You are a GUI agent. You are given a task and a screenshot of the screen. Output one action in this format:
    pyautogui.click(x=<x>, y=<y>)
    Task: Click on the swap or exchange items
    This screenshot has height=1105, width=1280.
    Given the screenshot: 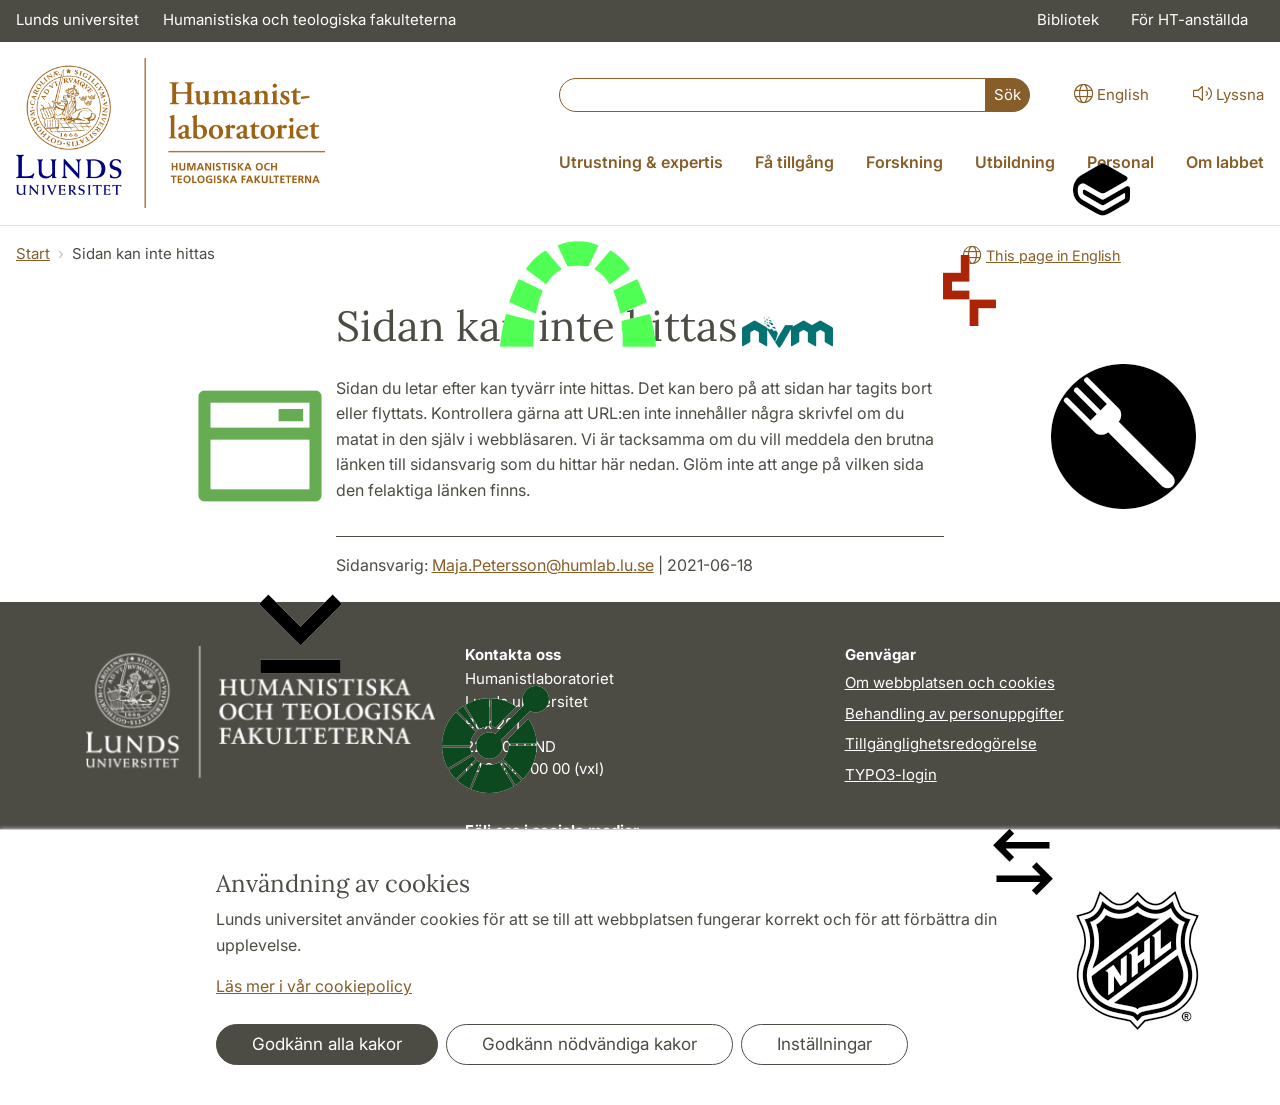 What is the action you would take?
    pyautogui.click(x=1023, y=862)
    